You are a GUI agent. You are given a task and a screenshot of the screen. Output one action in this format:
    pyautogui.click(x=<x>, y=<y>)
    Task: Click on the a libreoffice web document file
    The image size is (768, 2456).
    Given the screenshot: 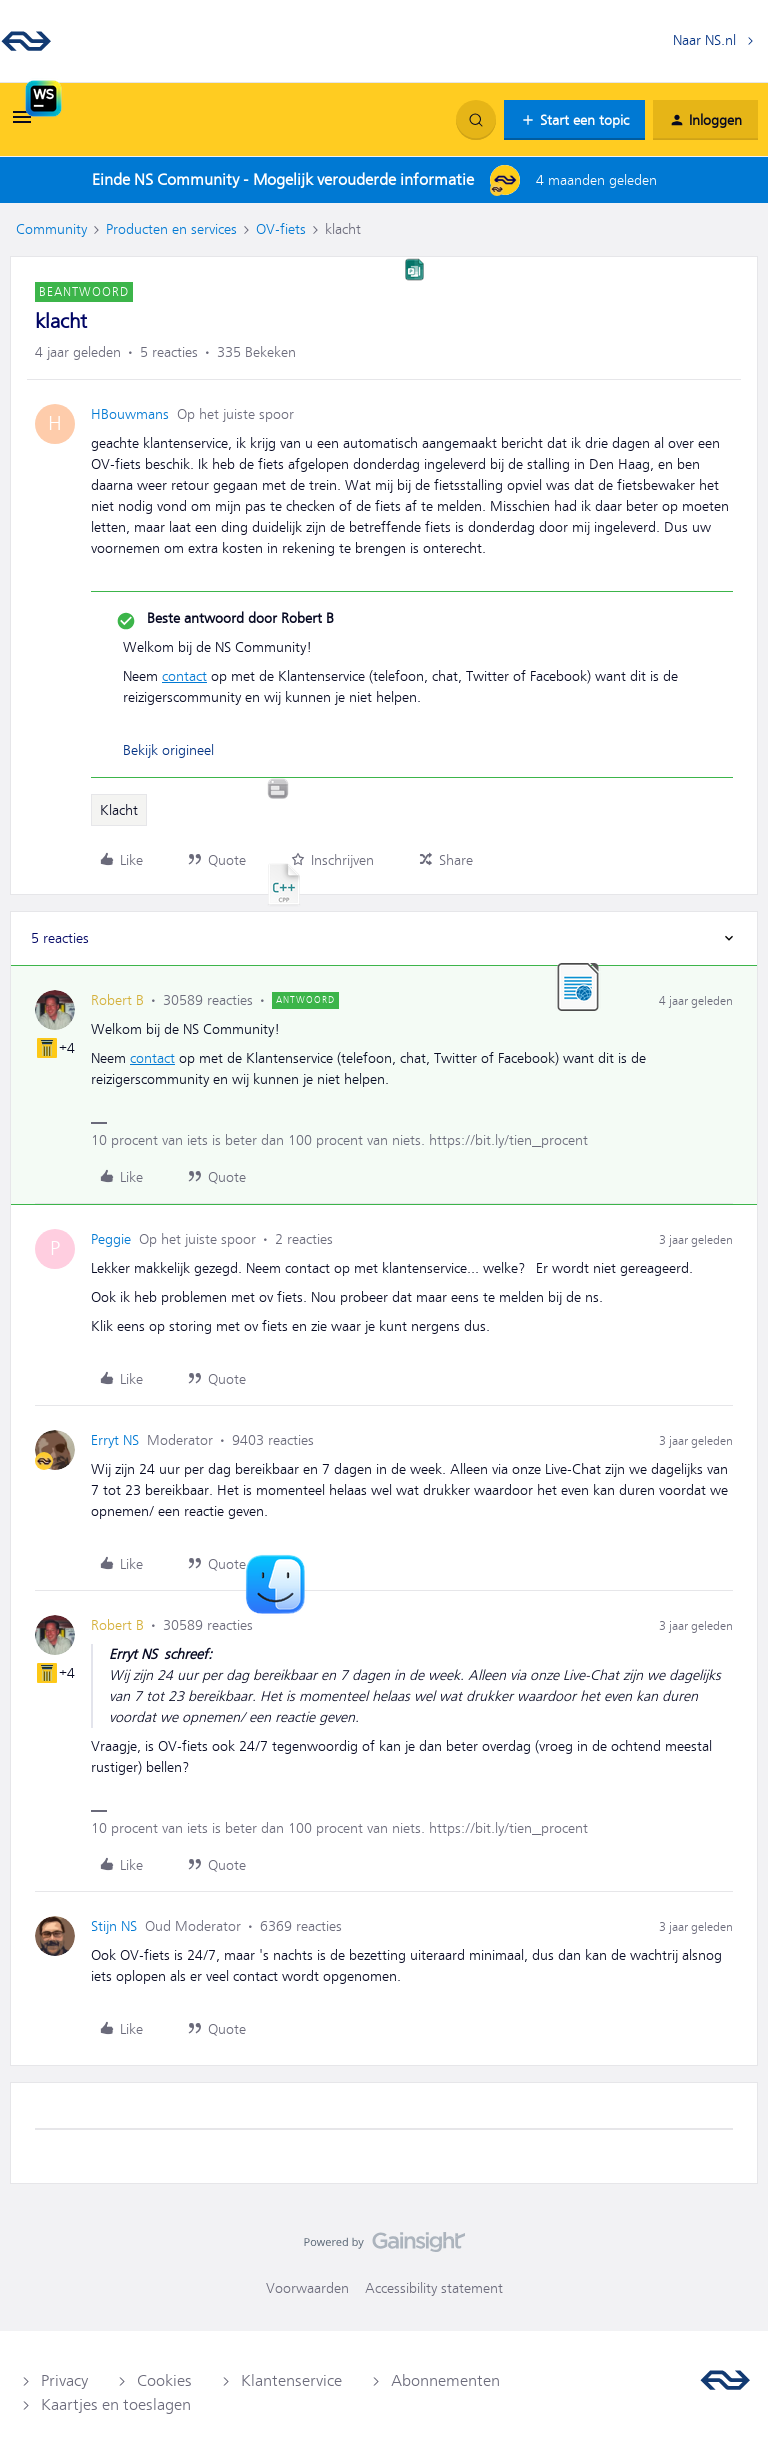 What is the action you would take?
    pyautogui.click(x=578, y=987)
    